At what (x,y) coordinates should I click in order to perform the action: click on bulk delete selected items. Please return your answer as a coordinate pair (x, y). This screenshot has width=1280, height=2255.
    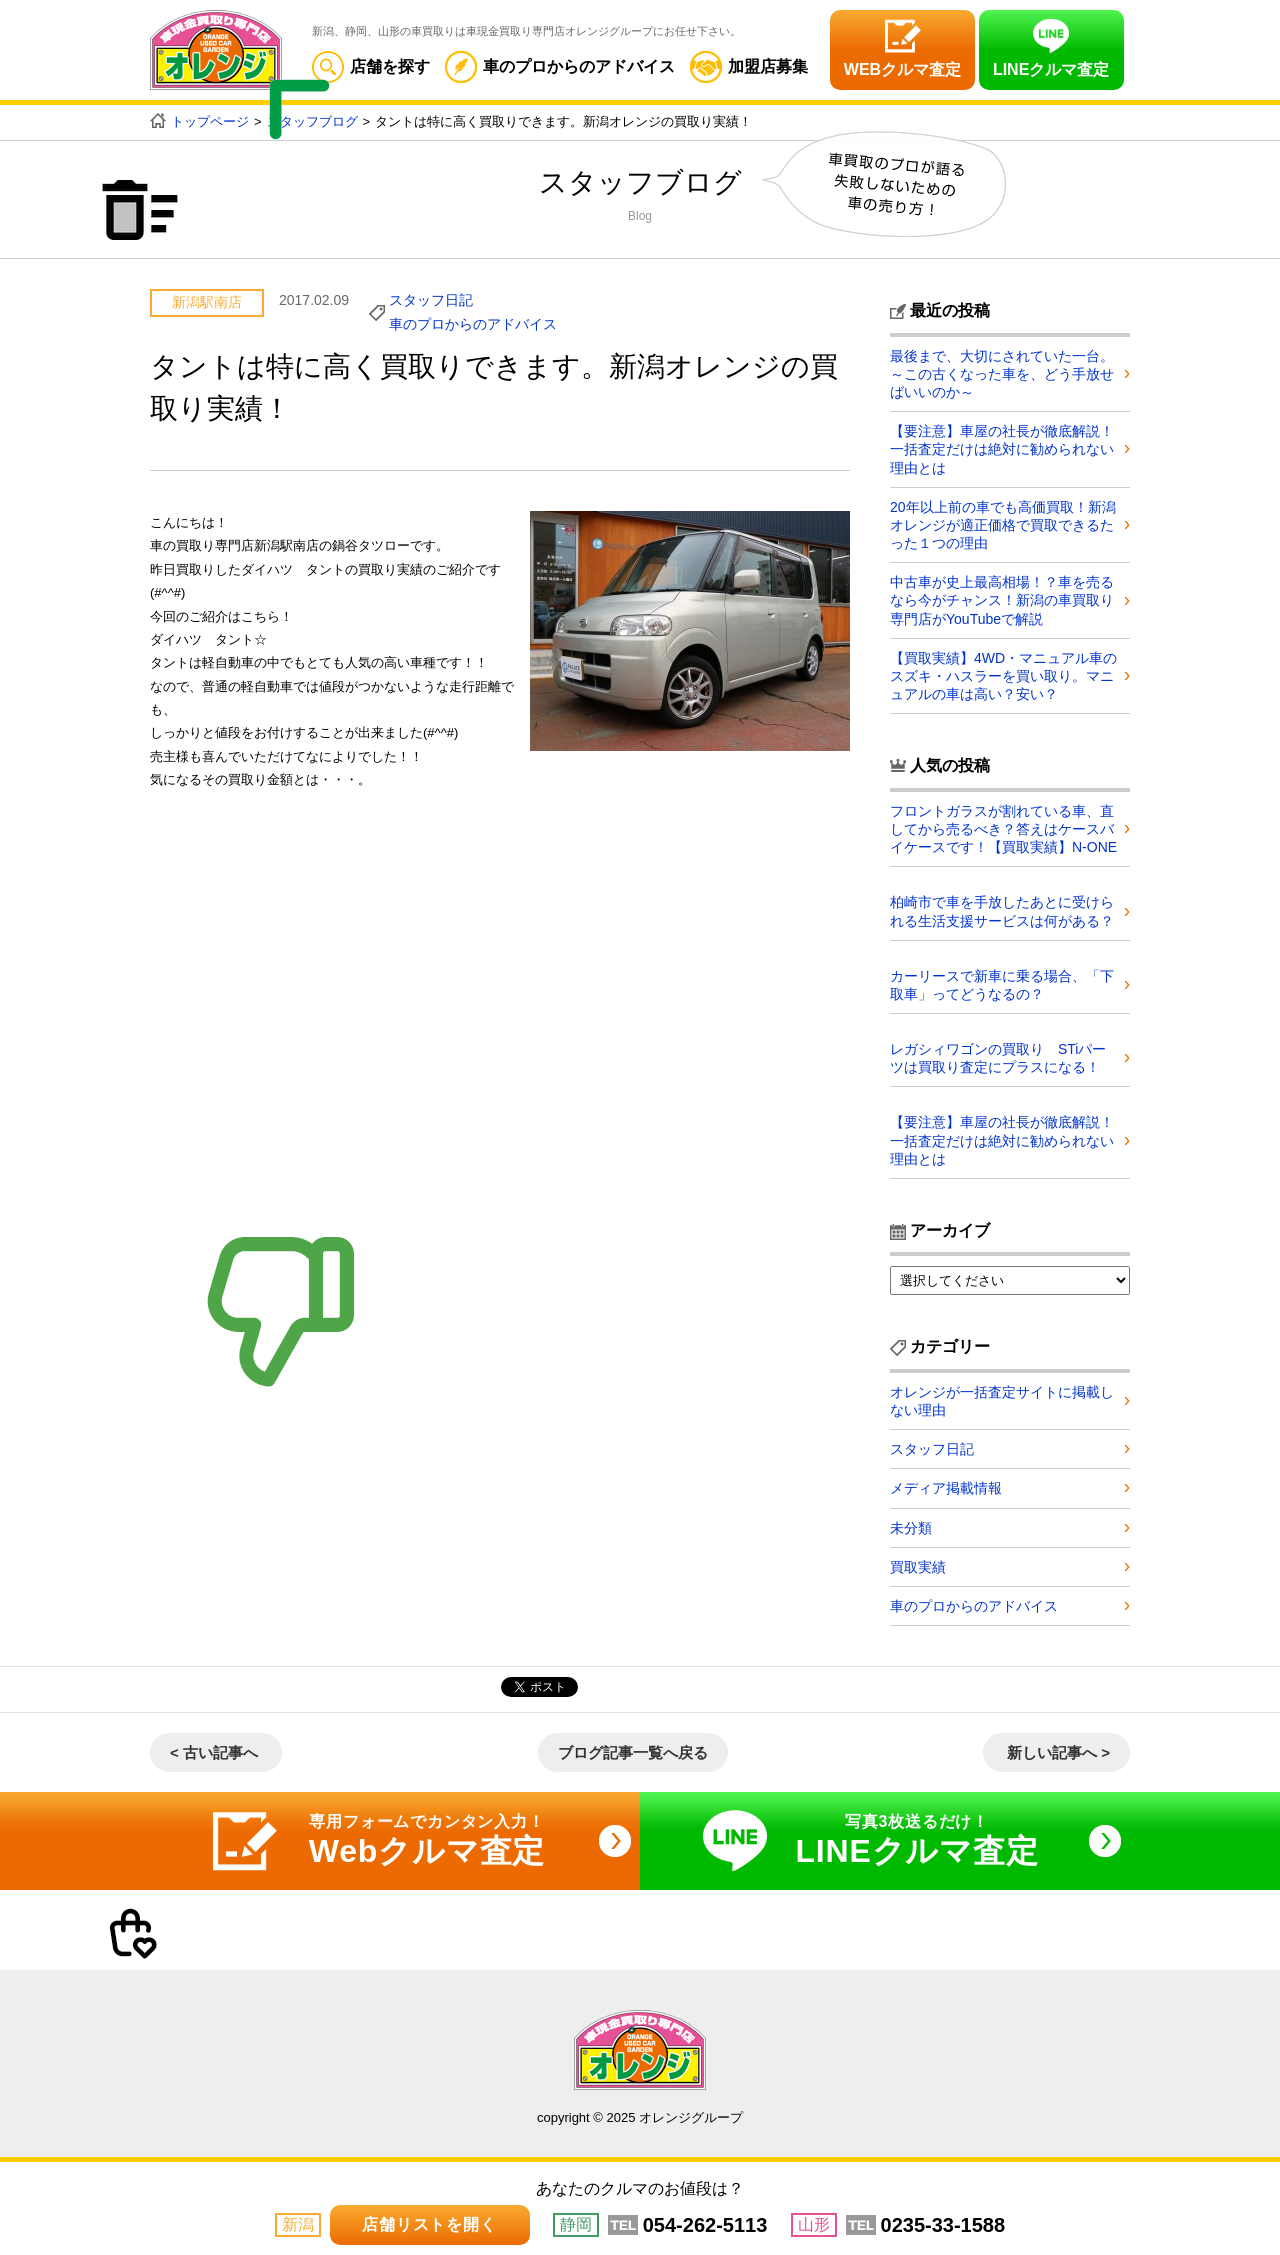
    Looking at the image, I should click on (140, 210).